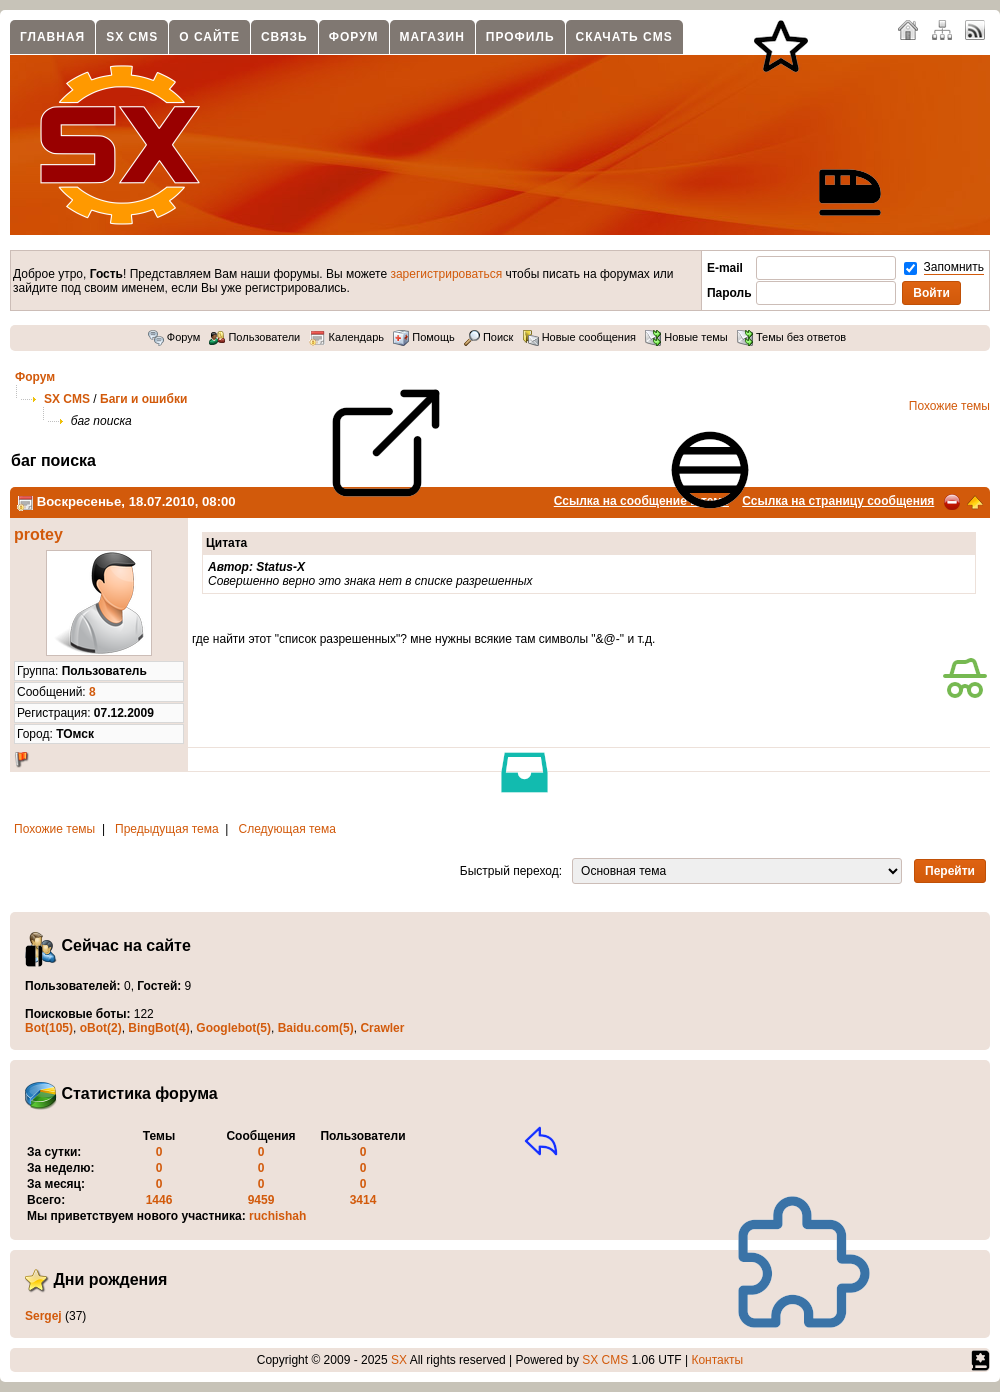 Image resolution: width=1000 pixels, height=1392 pixels. Describe the element at coordinates (804, 1262) in the screenshot. I see `access browser extensions or plugins` at that location.